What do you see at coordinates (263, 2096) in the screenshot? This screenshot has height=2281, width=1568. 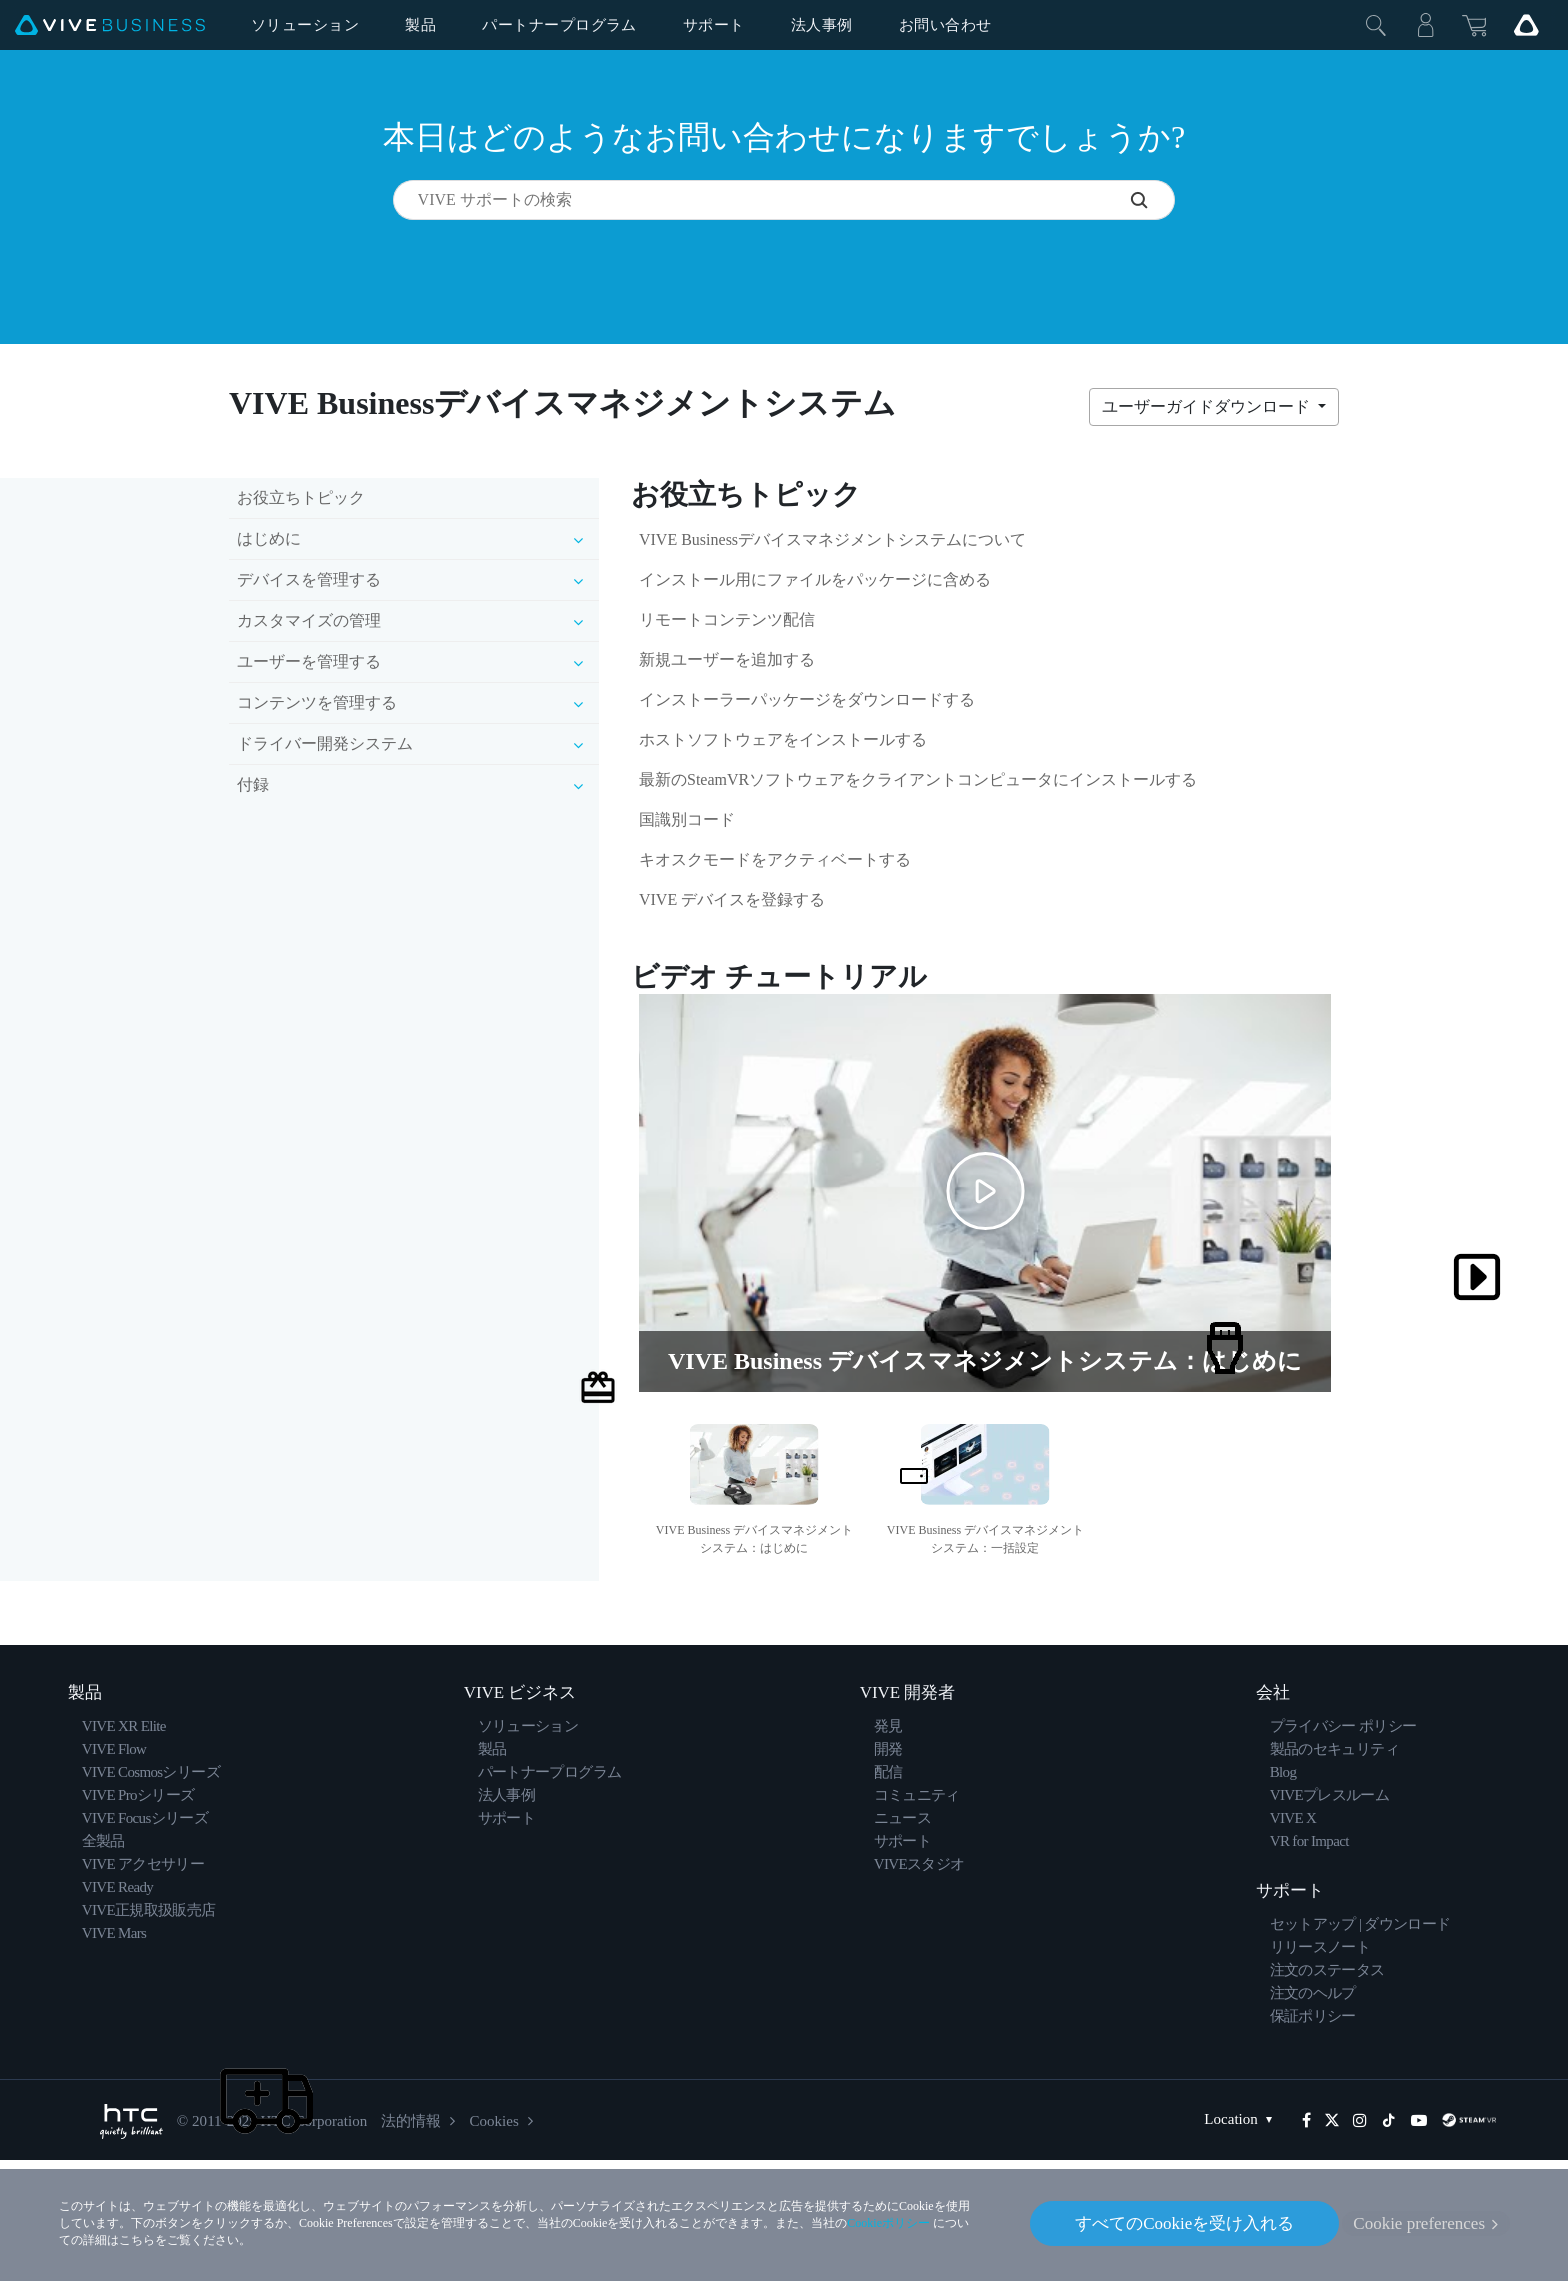 I see `access emergency medical services` at bounding box center [263, 2096].